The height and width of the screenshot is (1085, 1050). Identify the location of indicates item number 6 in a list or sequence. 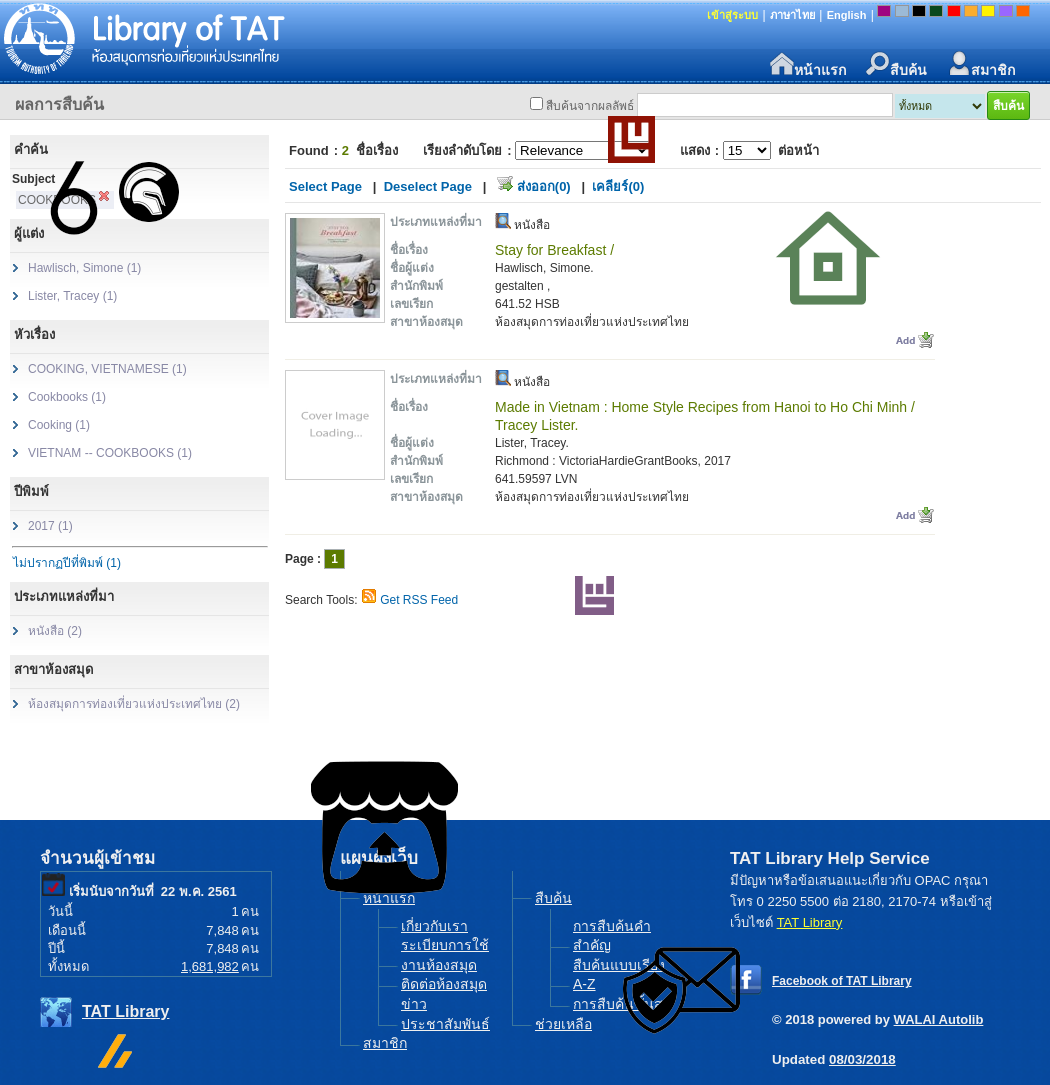
(74, 197).